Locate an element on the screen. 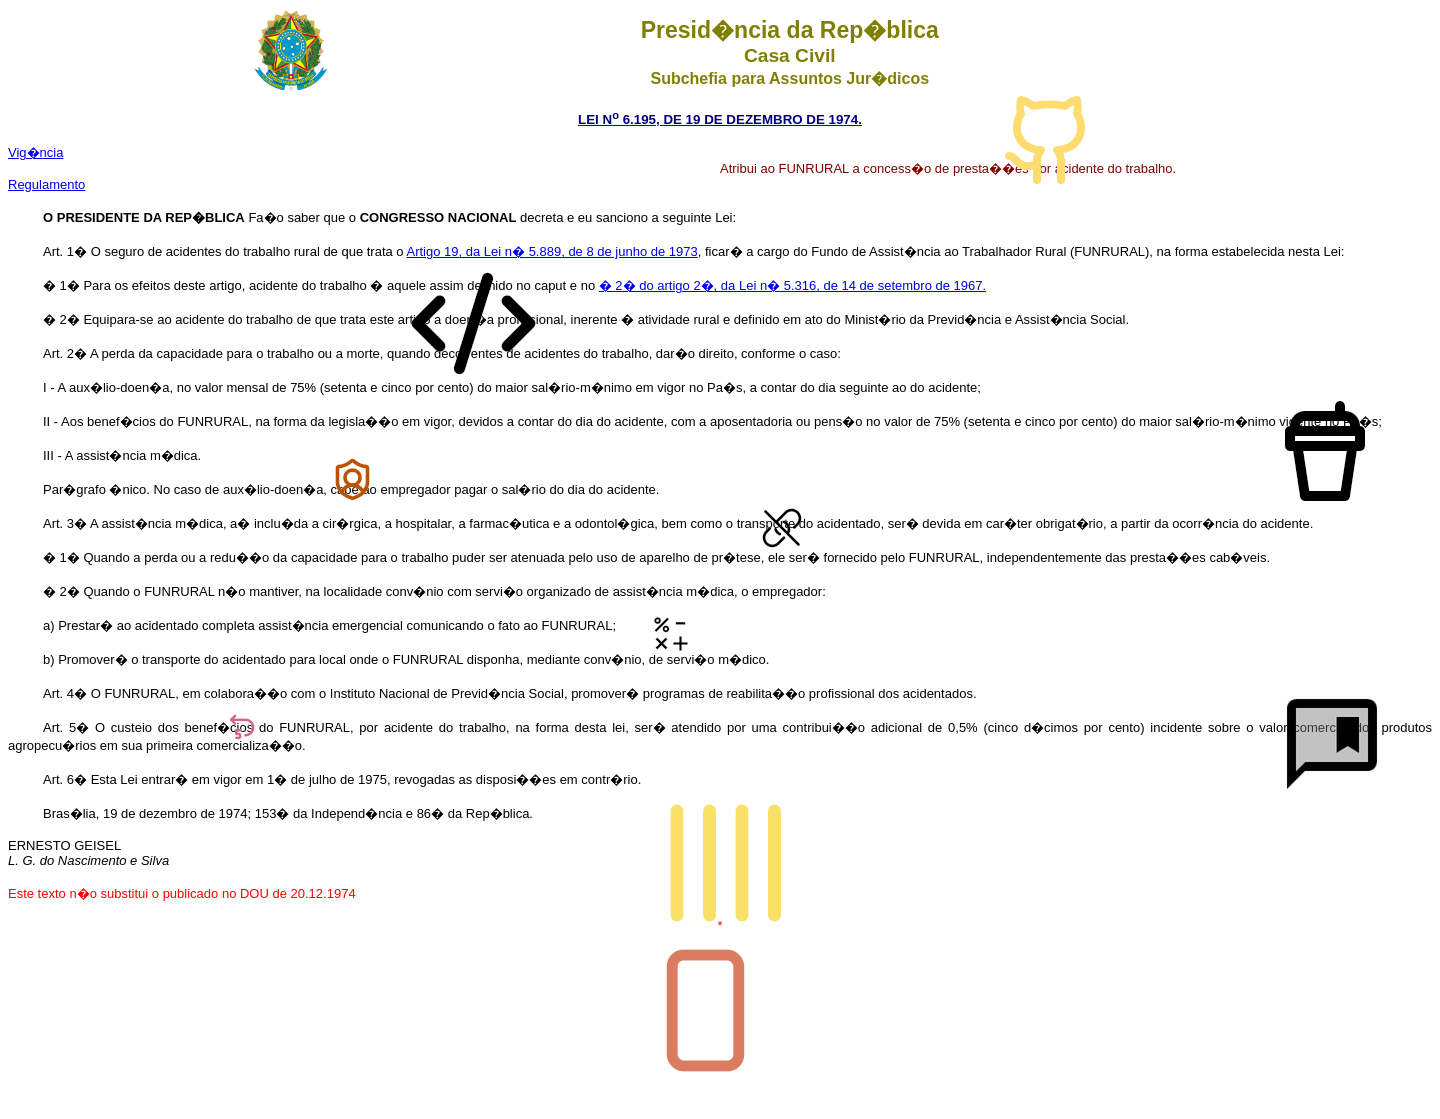 Image resolution: width=1440 pixels, height=1119 pixels. access user privacy or security settings is located at coordinates (352, 479).